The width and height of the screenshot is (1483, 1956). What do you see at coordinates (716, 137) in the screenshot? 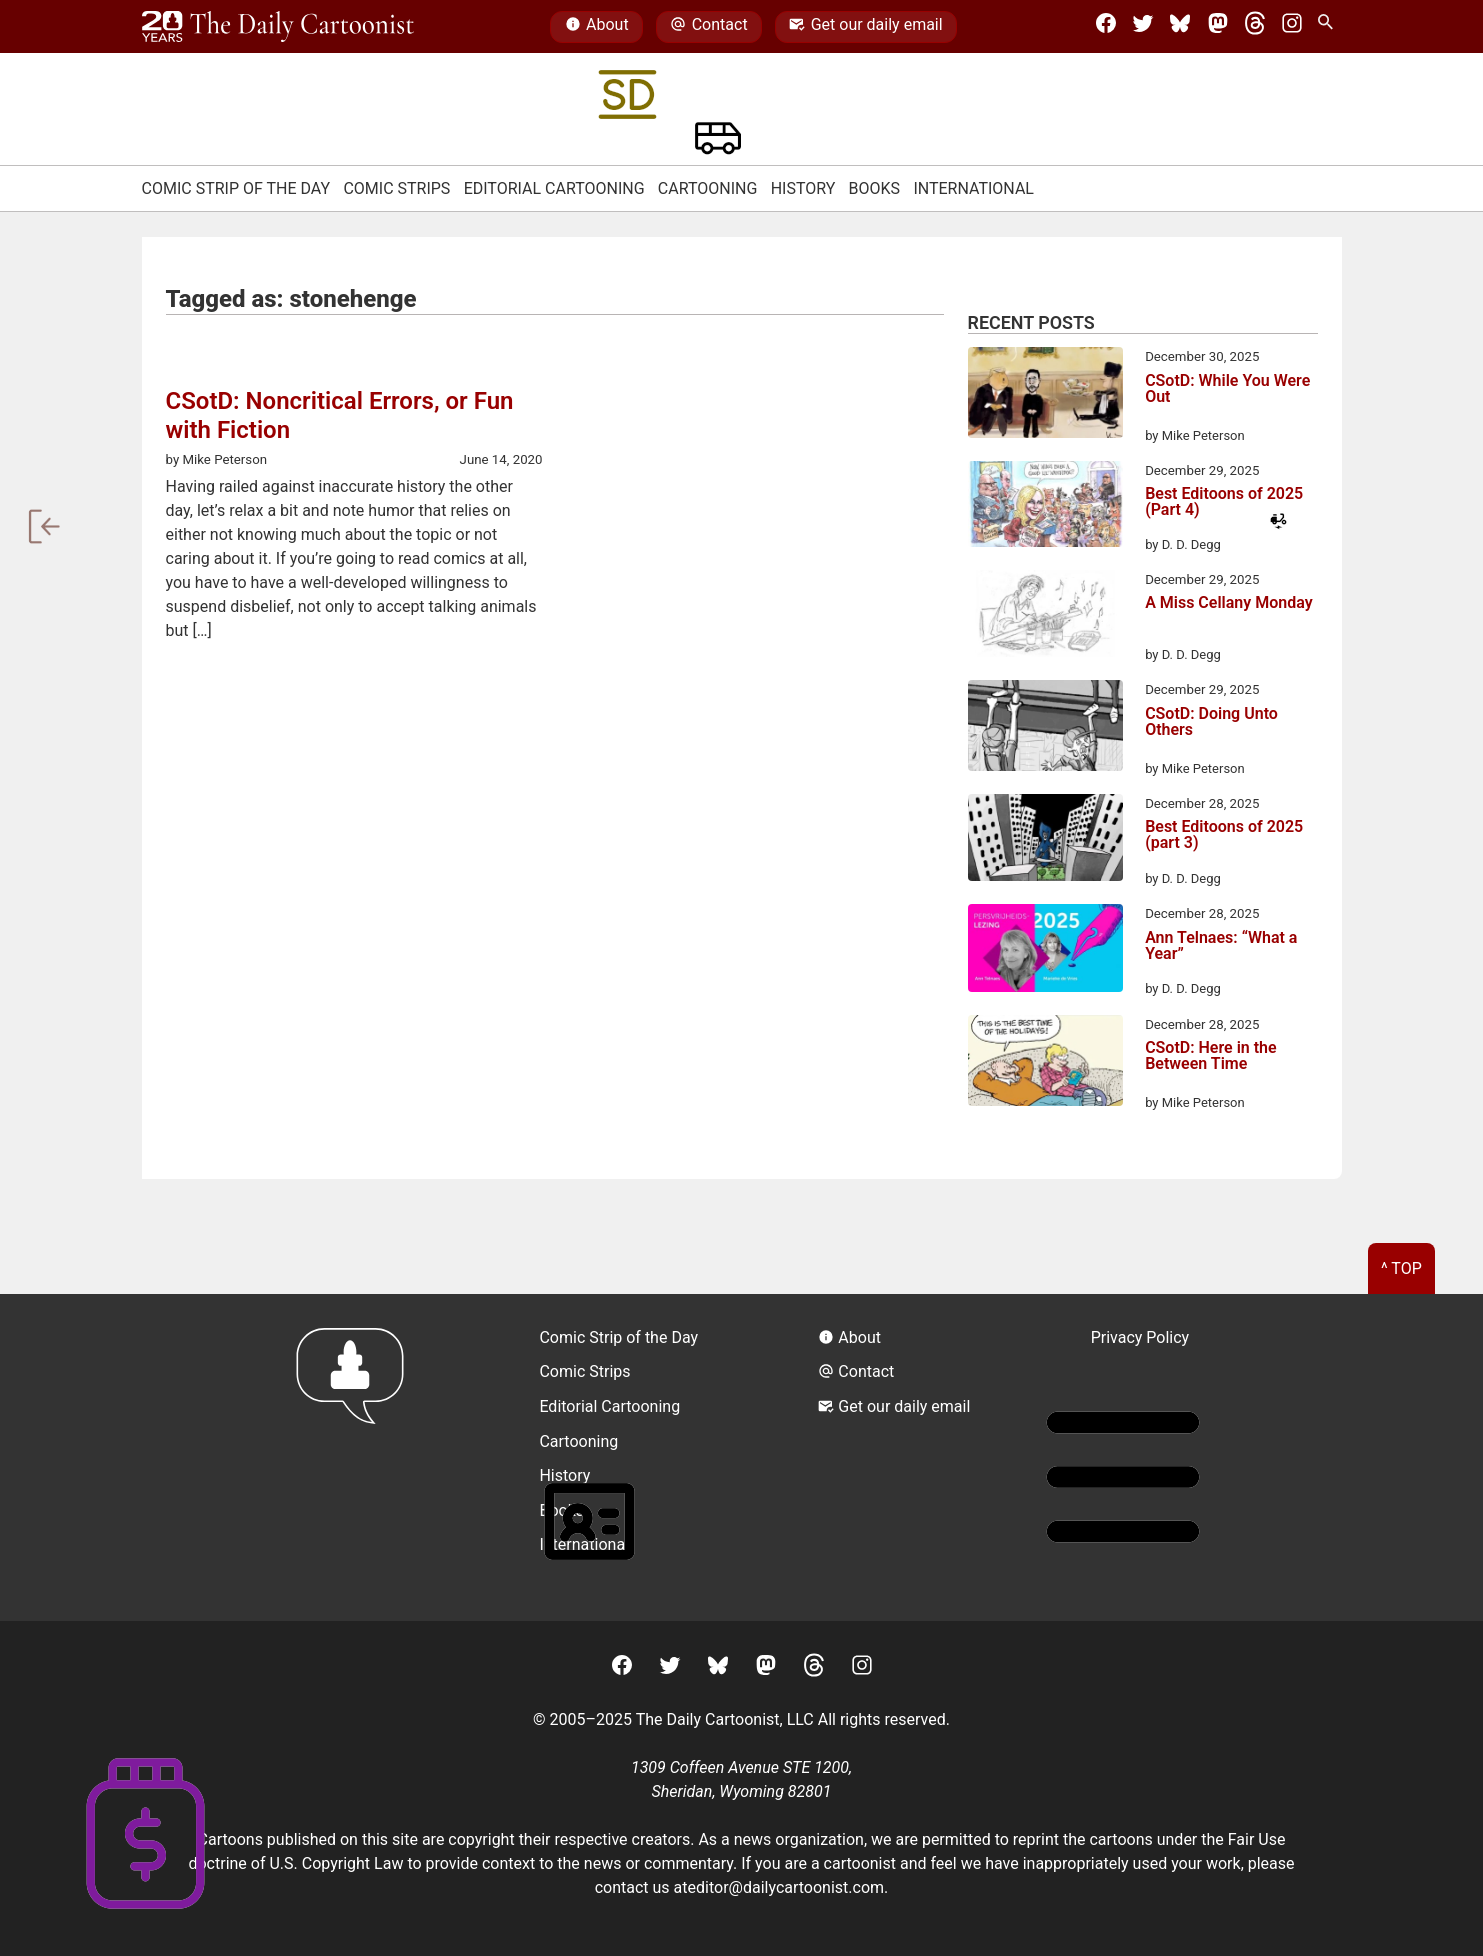
I see `track delivery or shipping status` at bounding box center [716, 137].